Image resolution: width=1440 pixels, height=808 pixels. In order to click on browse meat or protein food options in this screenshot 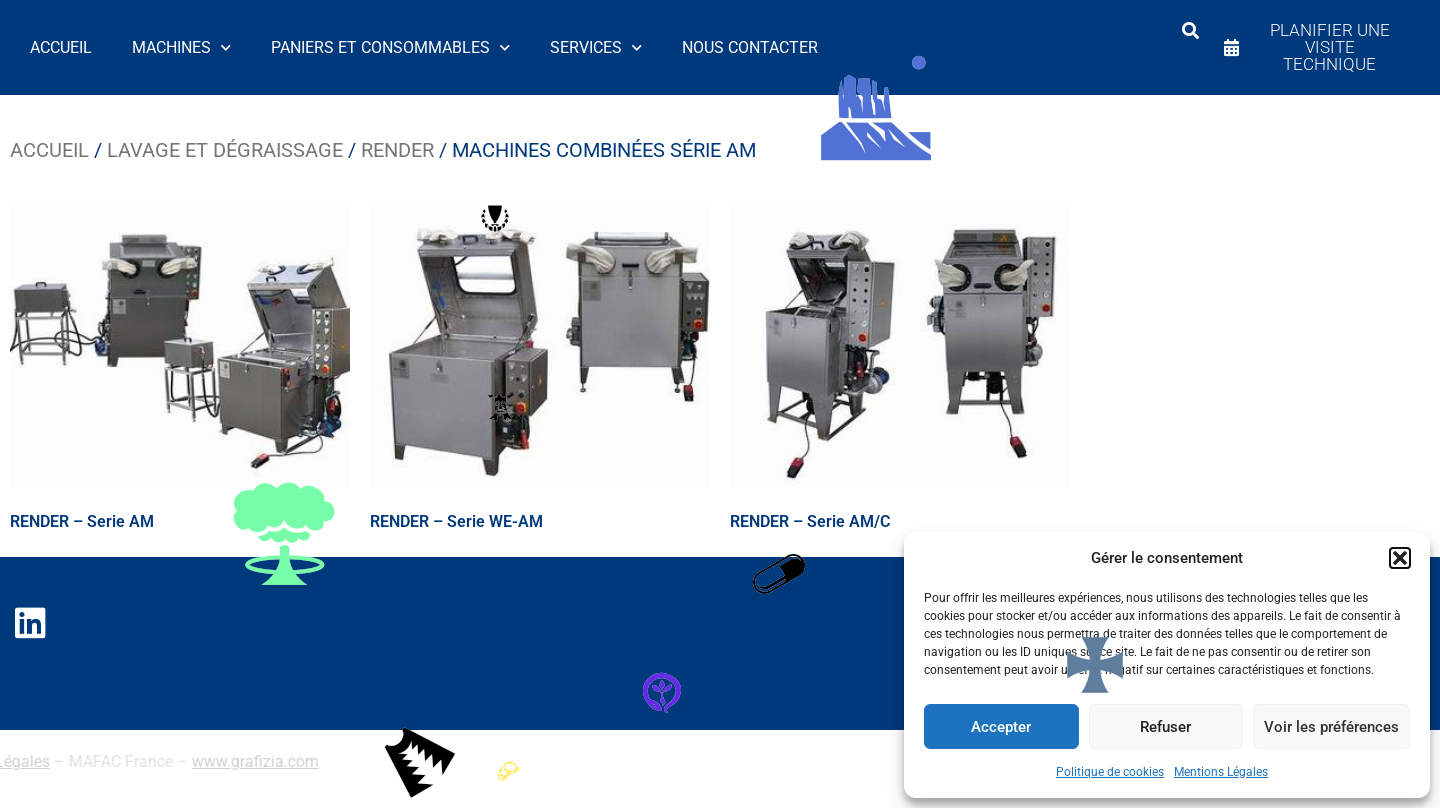, I will do `click(508, 771)`.